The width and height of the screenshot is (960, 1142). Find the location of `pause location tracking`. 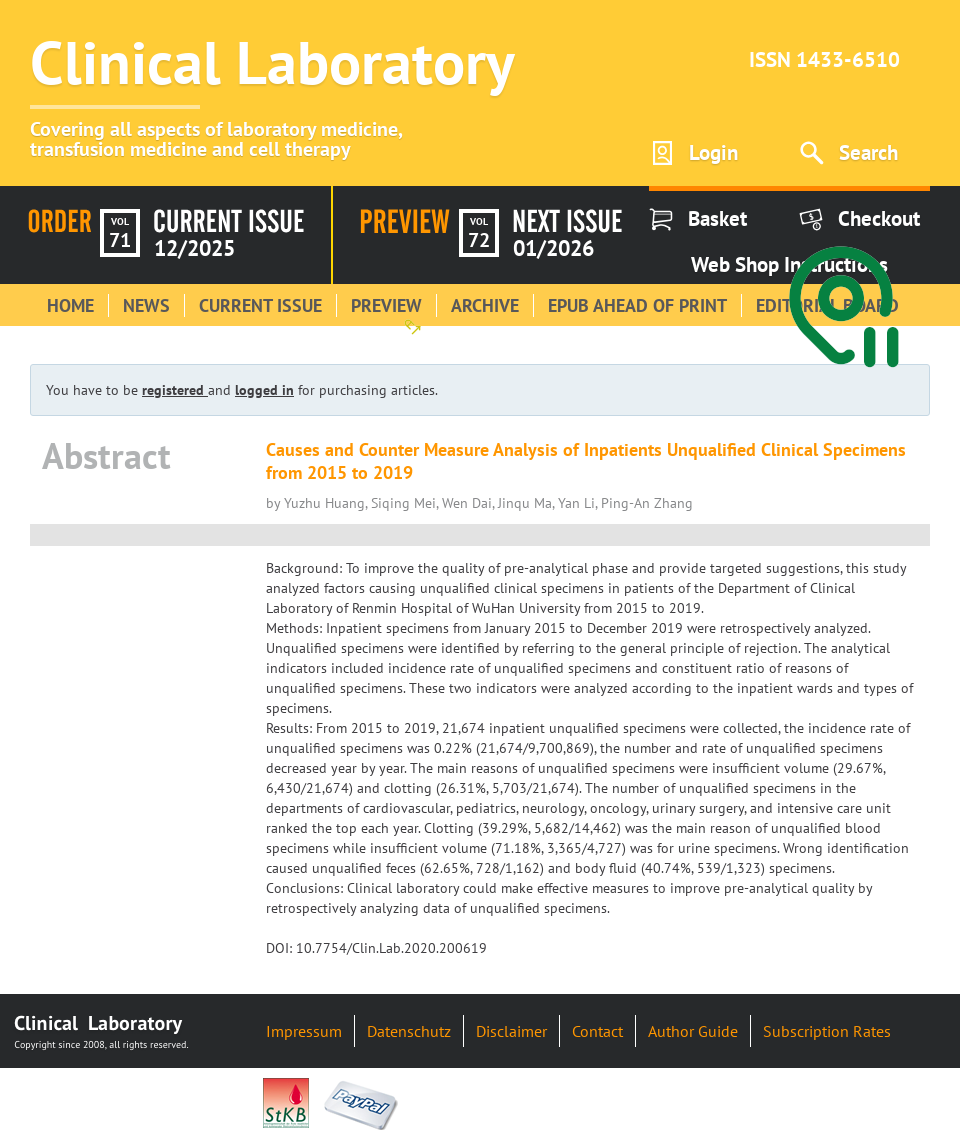

pause location tracking is located at coordinates (841, 304).